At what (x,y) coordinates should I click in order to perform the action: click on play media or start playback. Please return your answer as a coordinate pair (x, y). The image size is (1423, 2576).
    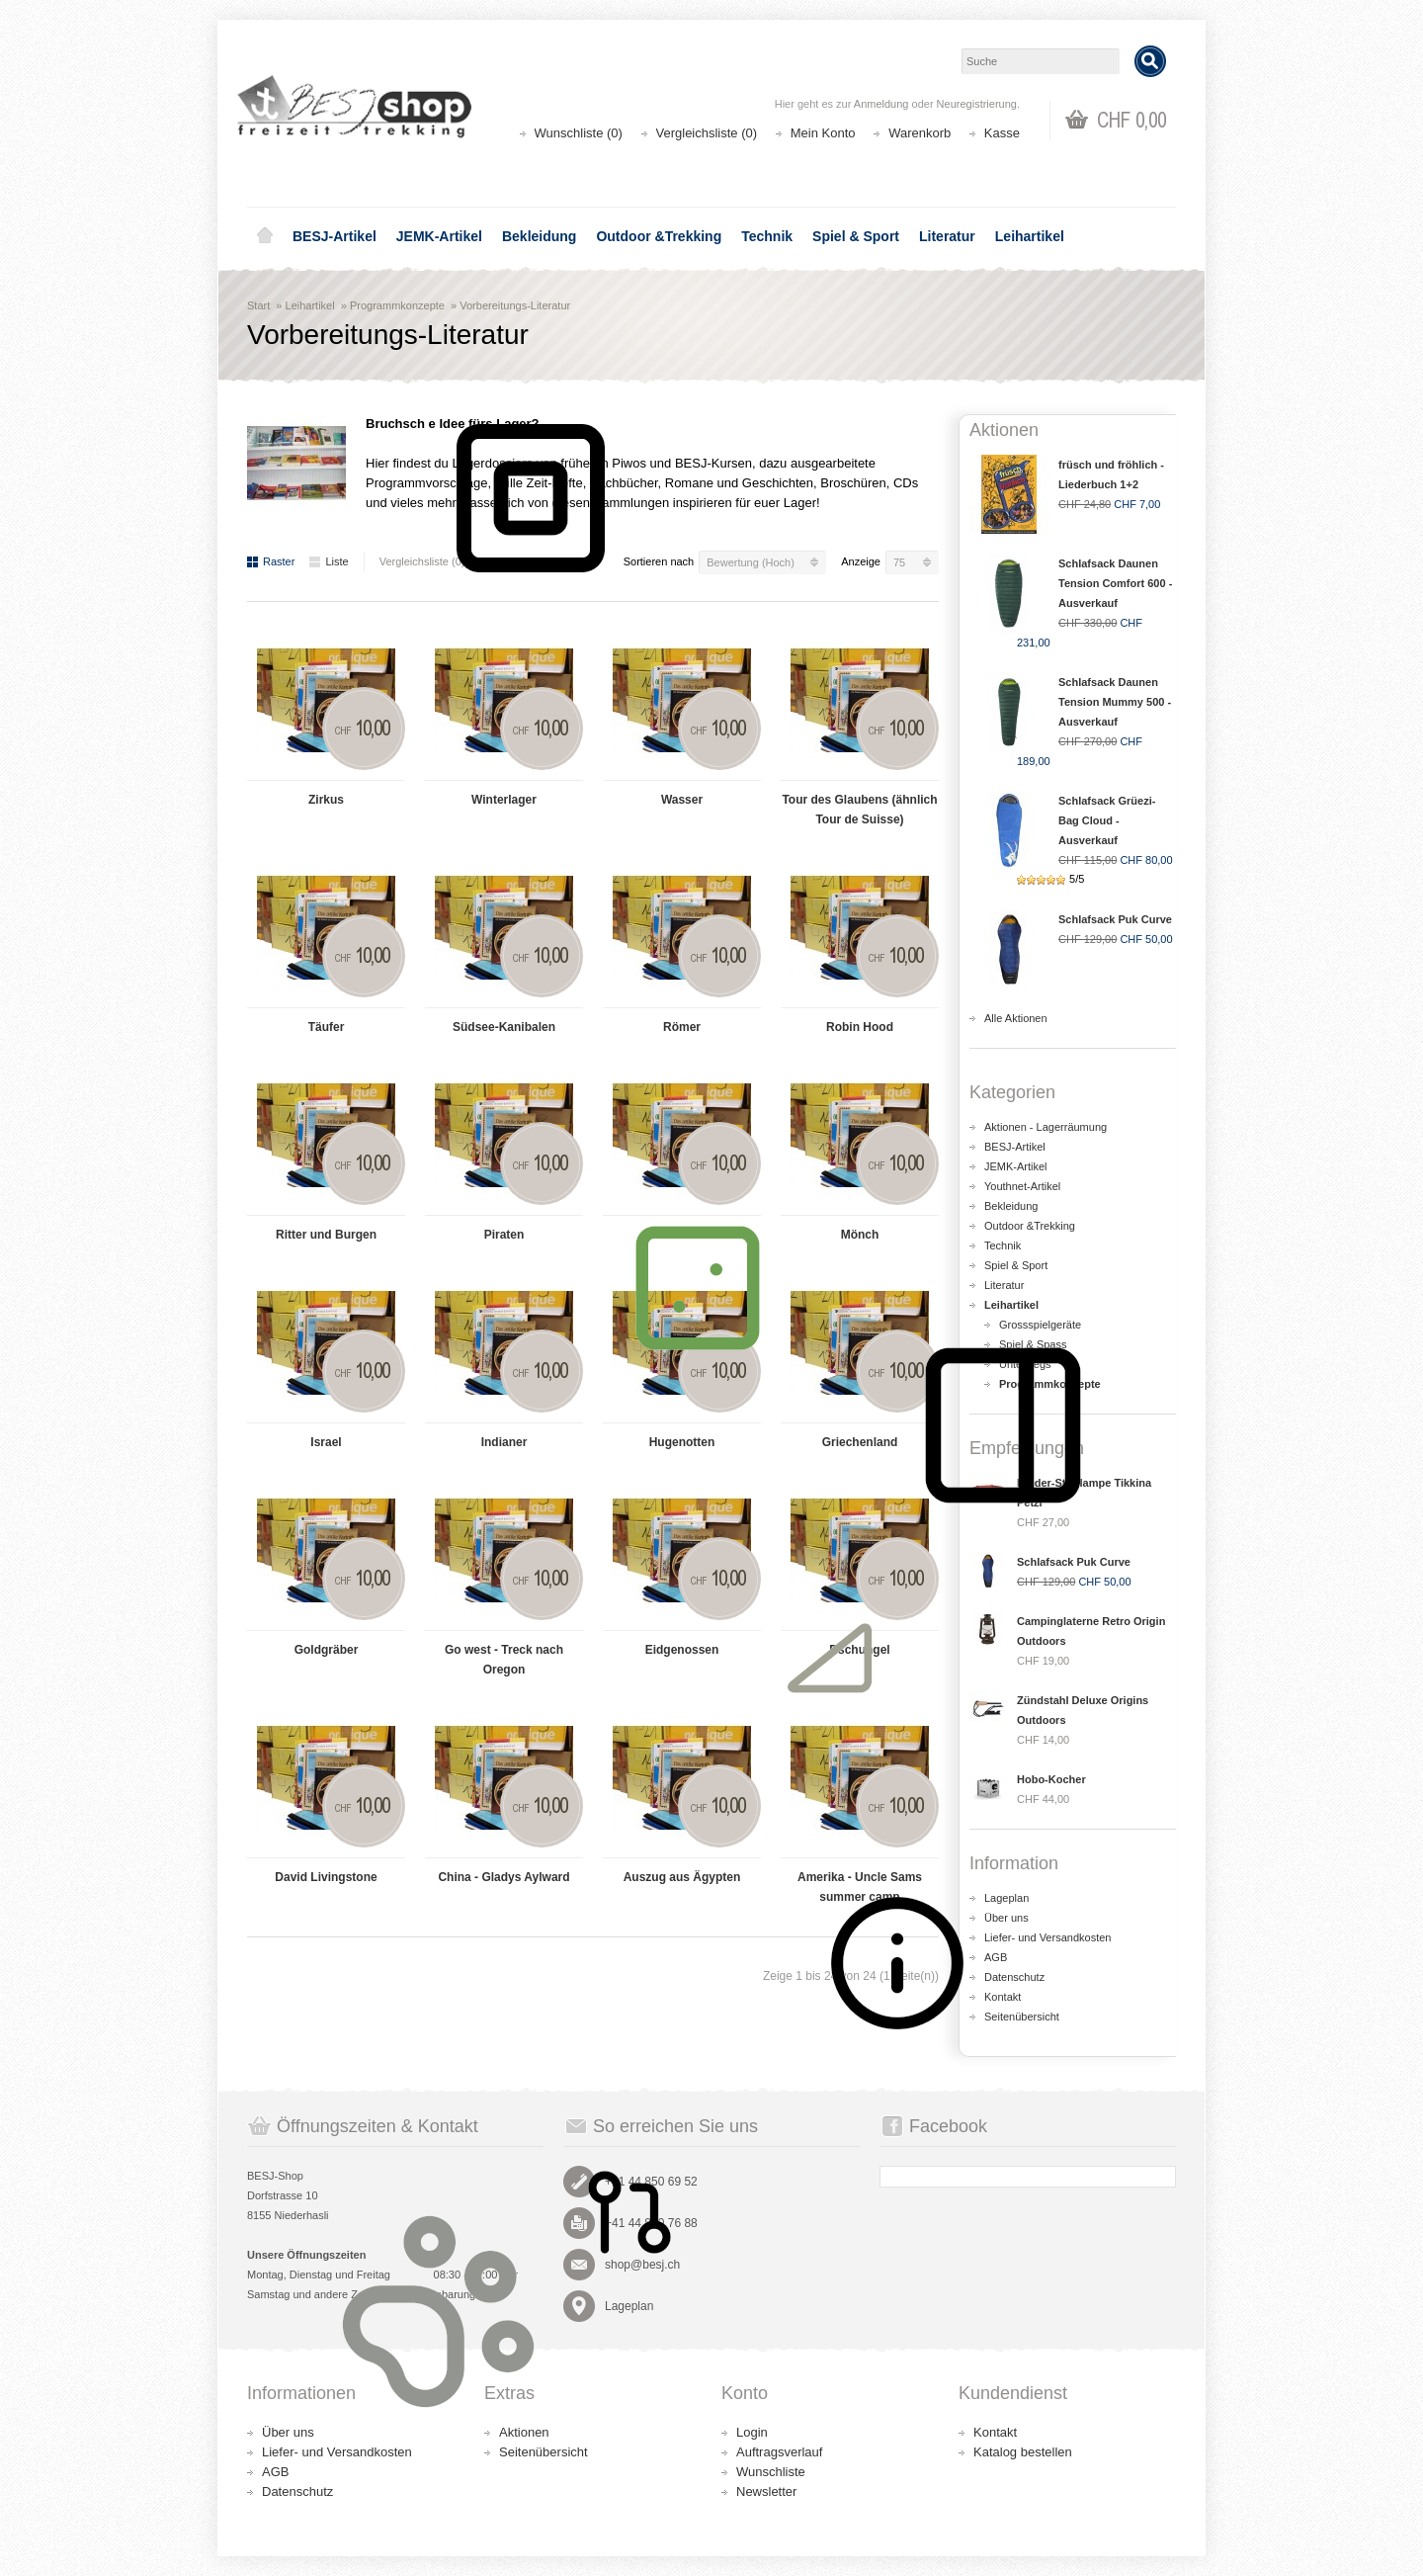
    Looking at the image, I should click on (829, 1658).